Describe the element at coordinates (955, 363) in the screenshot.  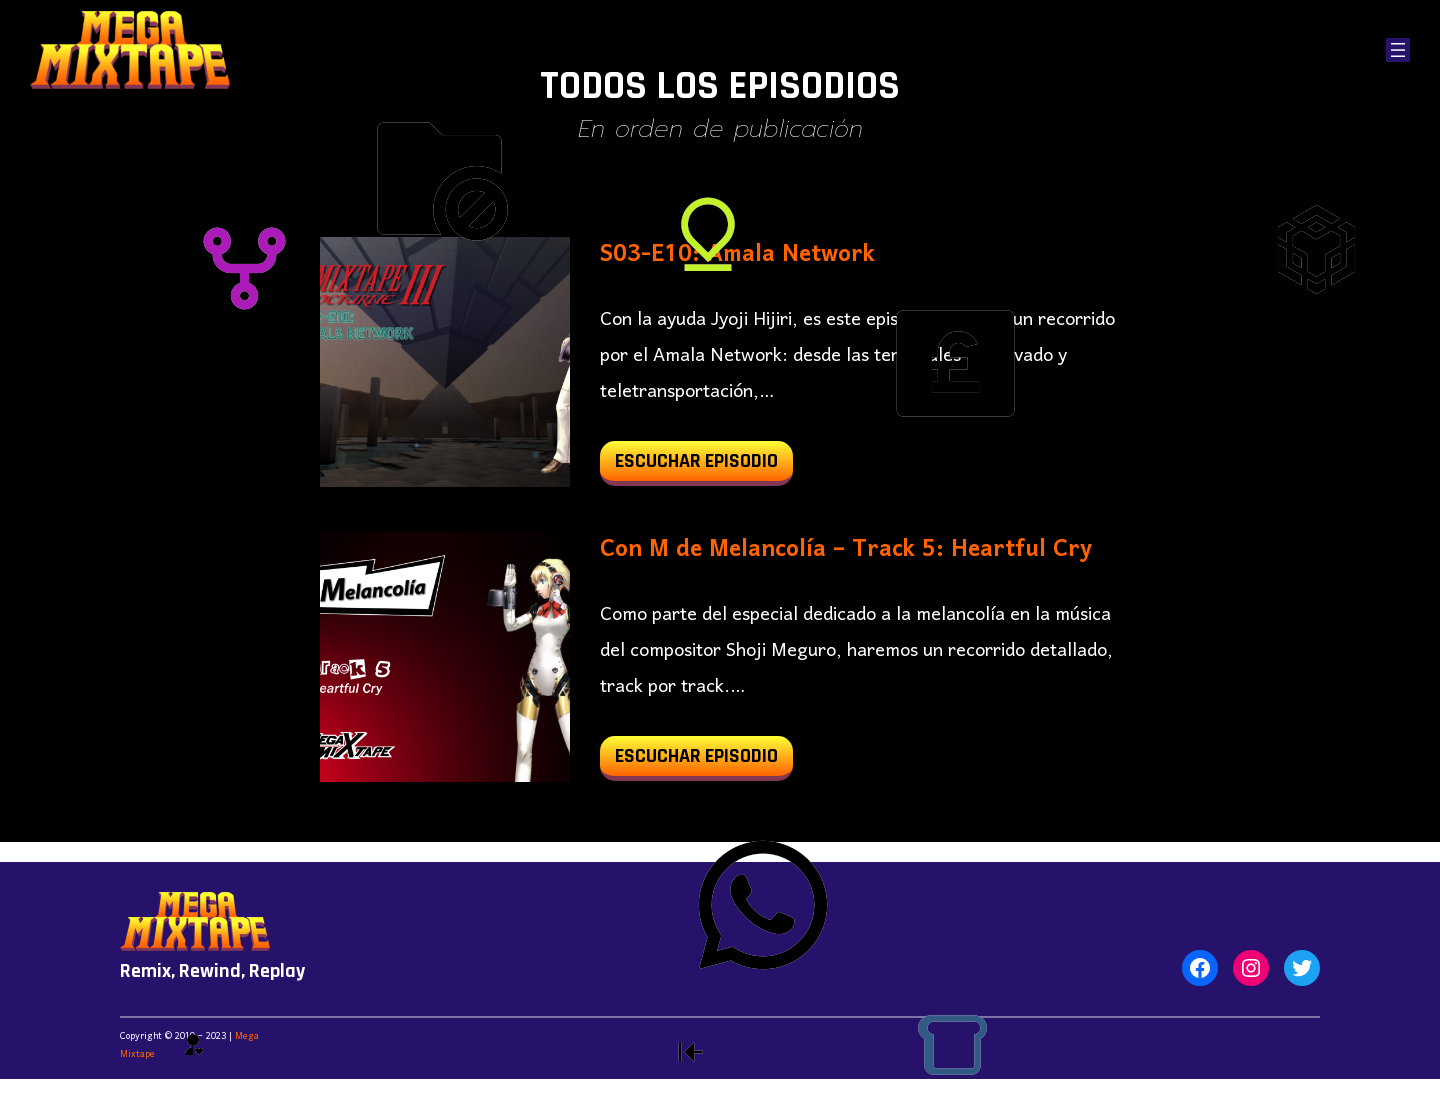
I see `access British pound currency settings` at that location.